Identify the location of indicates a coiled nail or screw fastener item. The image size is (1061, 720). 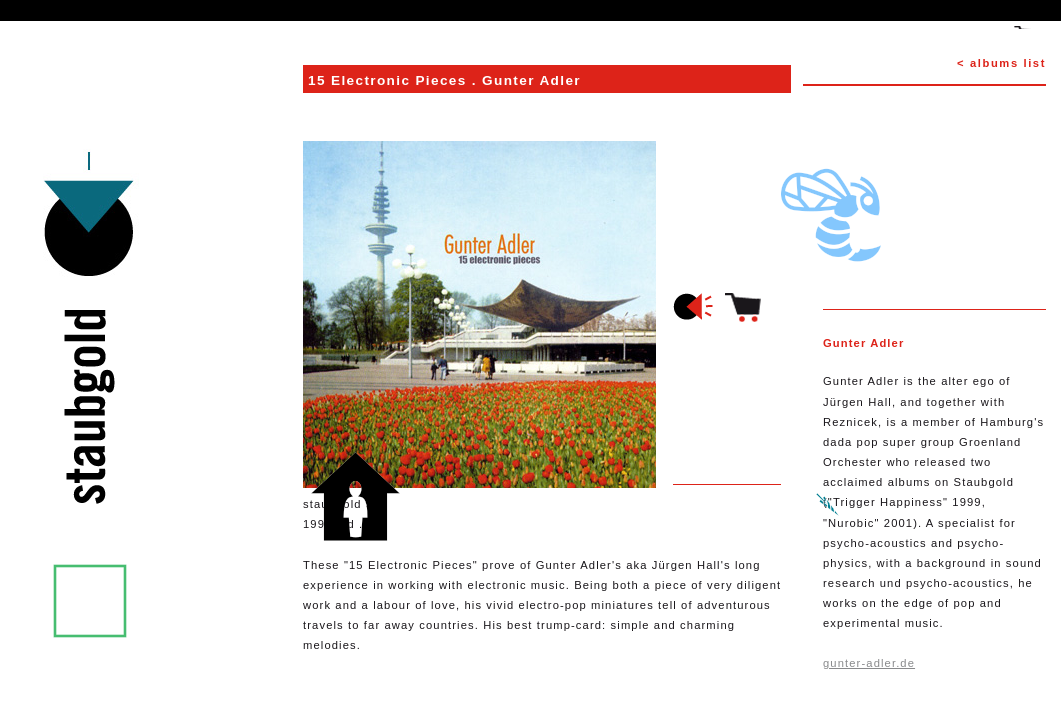
(827, 504).